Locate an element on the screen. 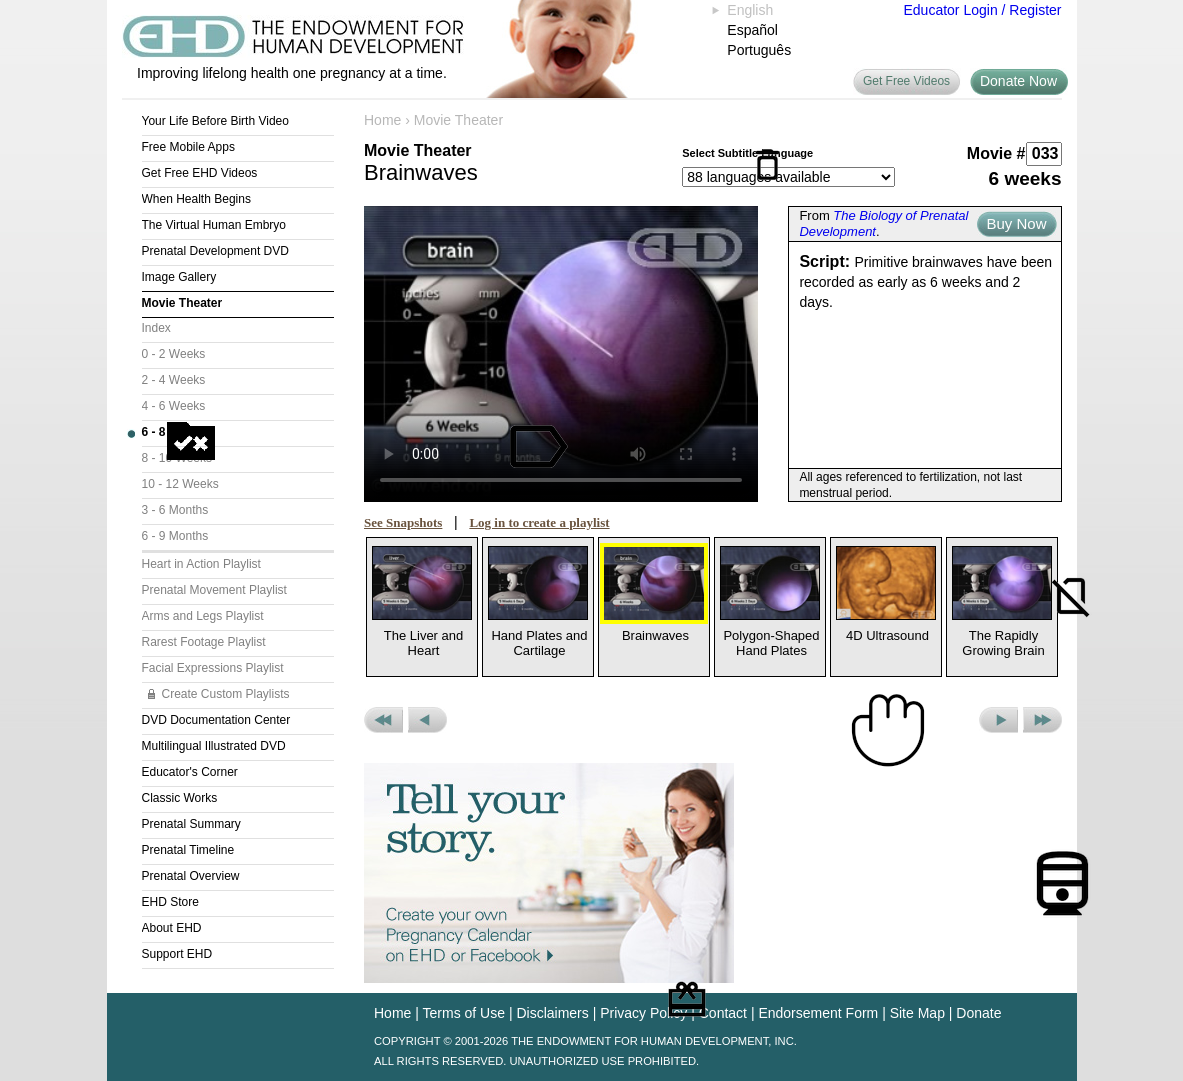 The height and width of the screenshot is (1081, 1183). drag to reposition an element is located at coordinates (888, 720).